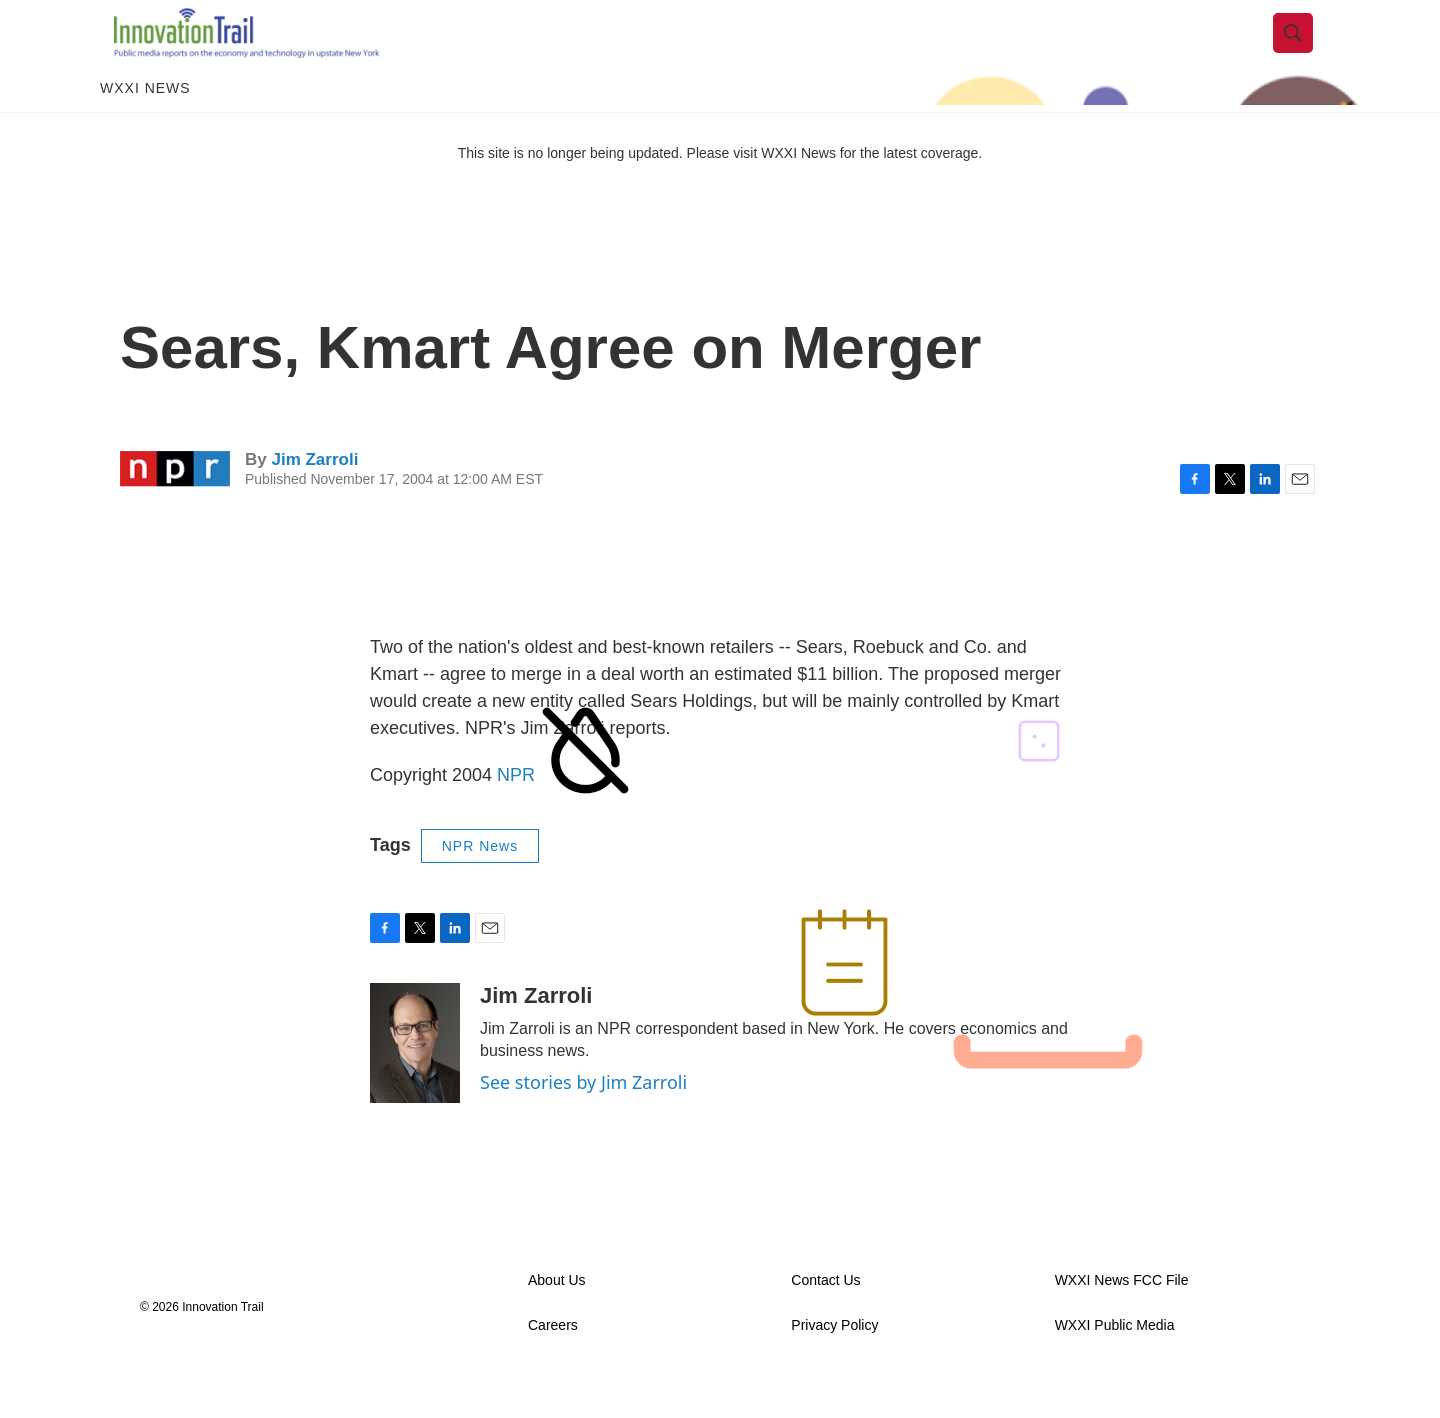 The width and height of the screenshot is (1440, 1418). What do you see at coordinates (585, 750) in the screenshot?
I see `disable water or liquid-related features` at bounding box center [585, 750].